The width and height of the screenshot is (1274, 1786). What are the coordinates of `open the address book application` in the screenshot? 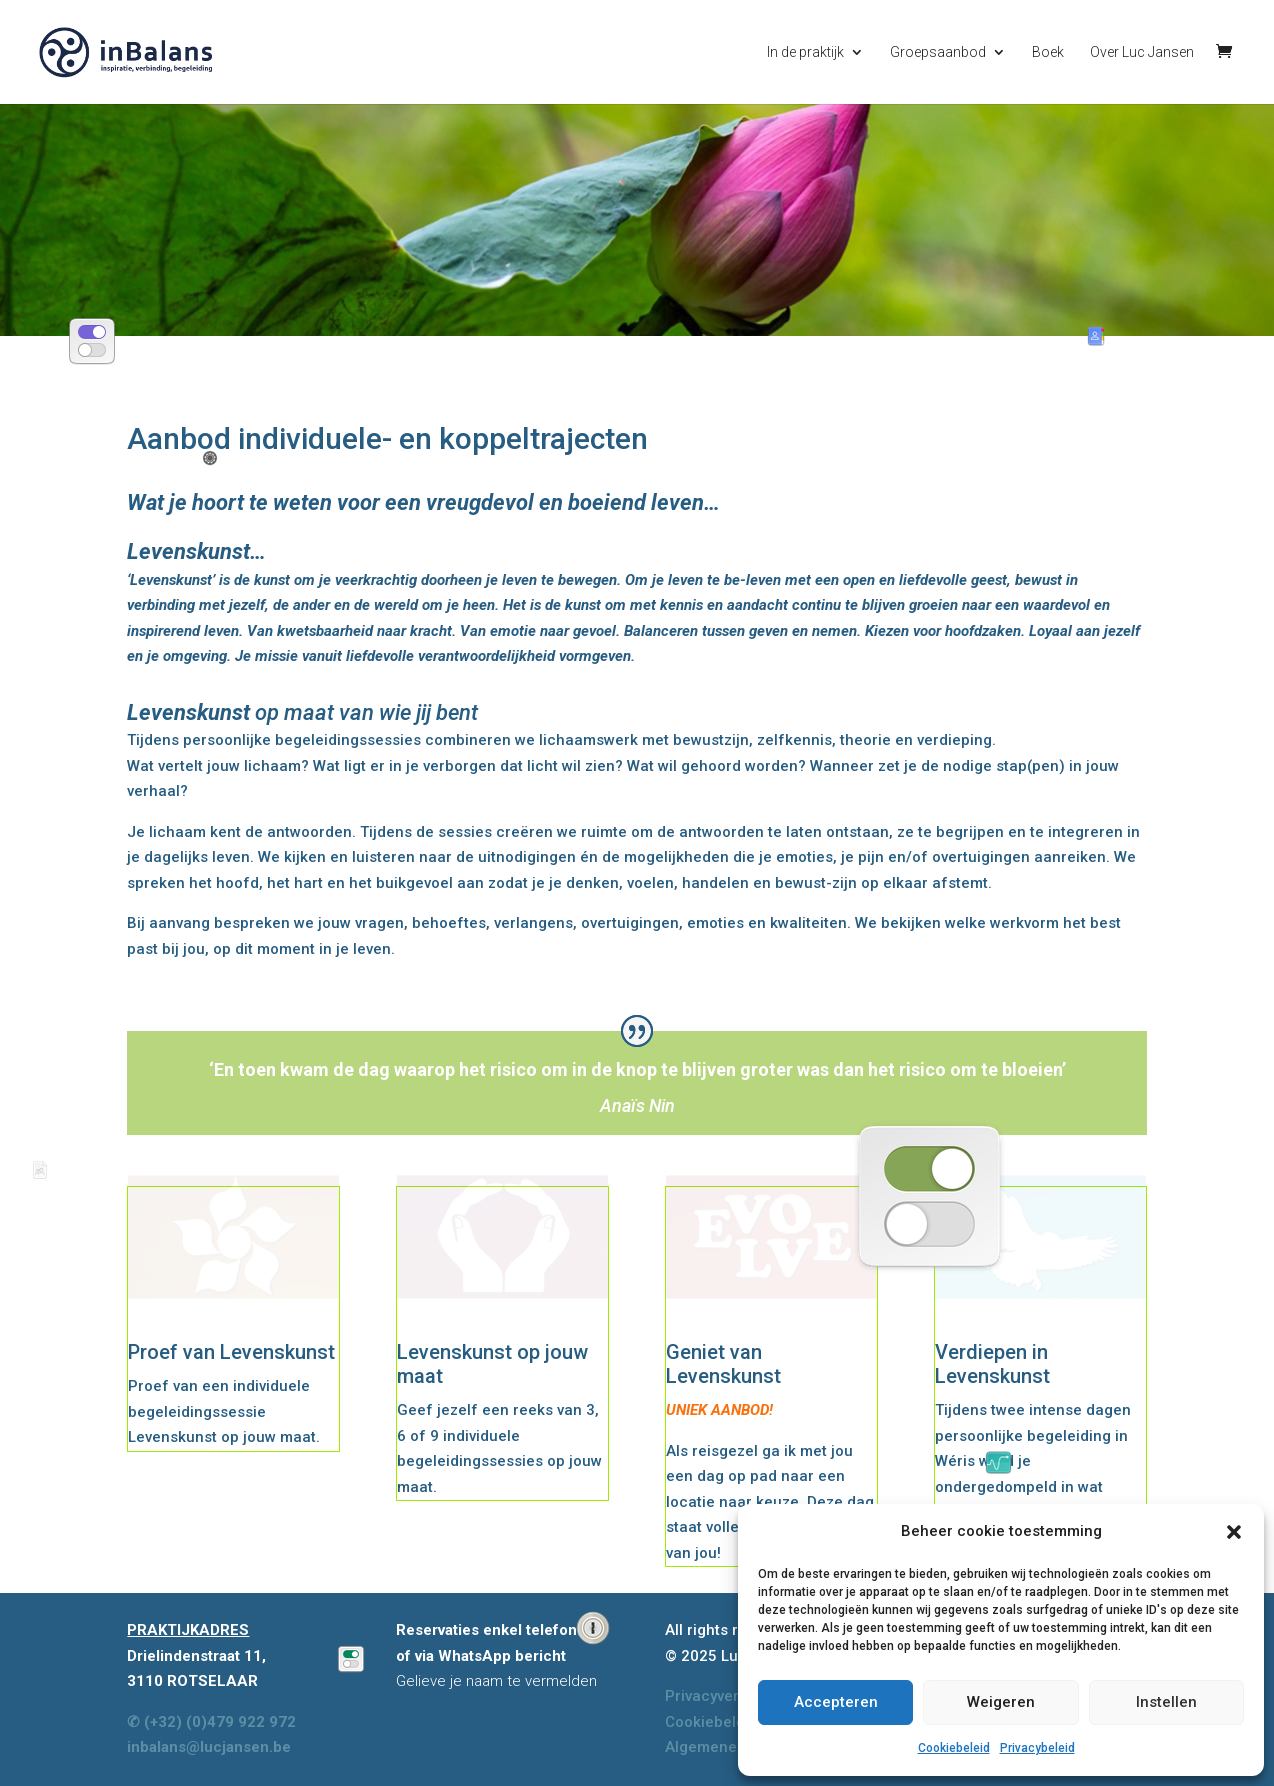 It's located at (1096, 336).